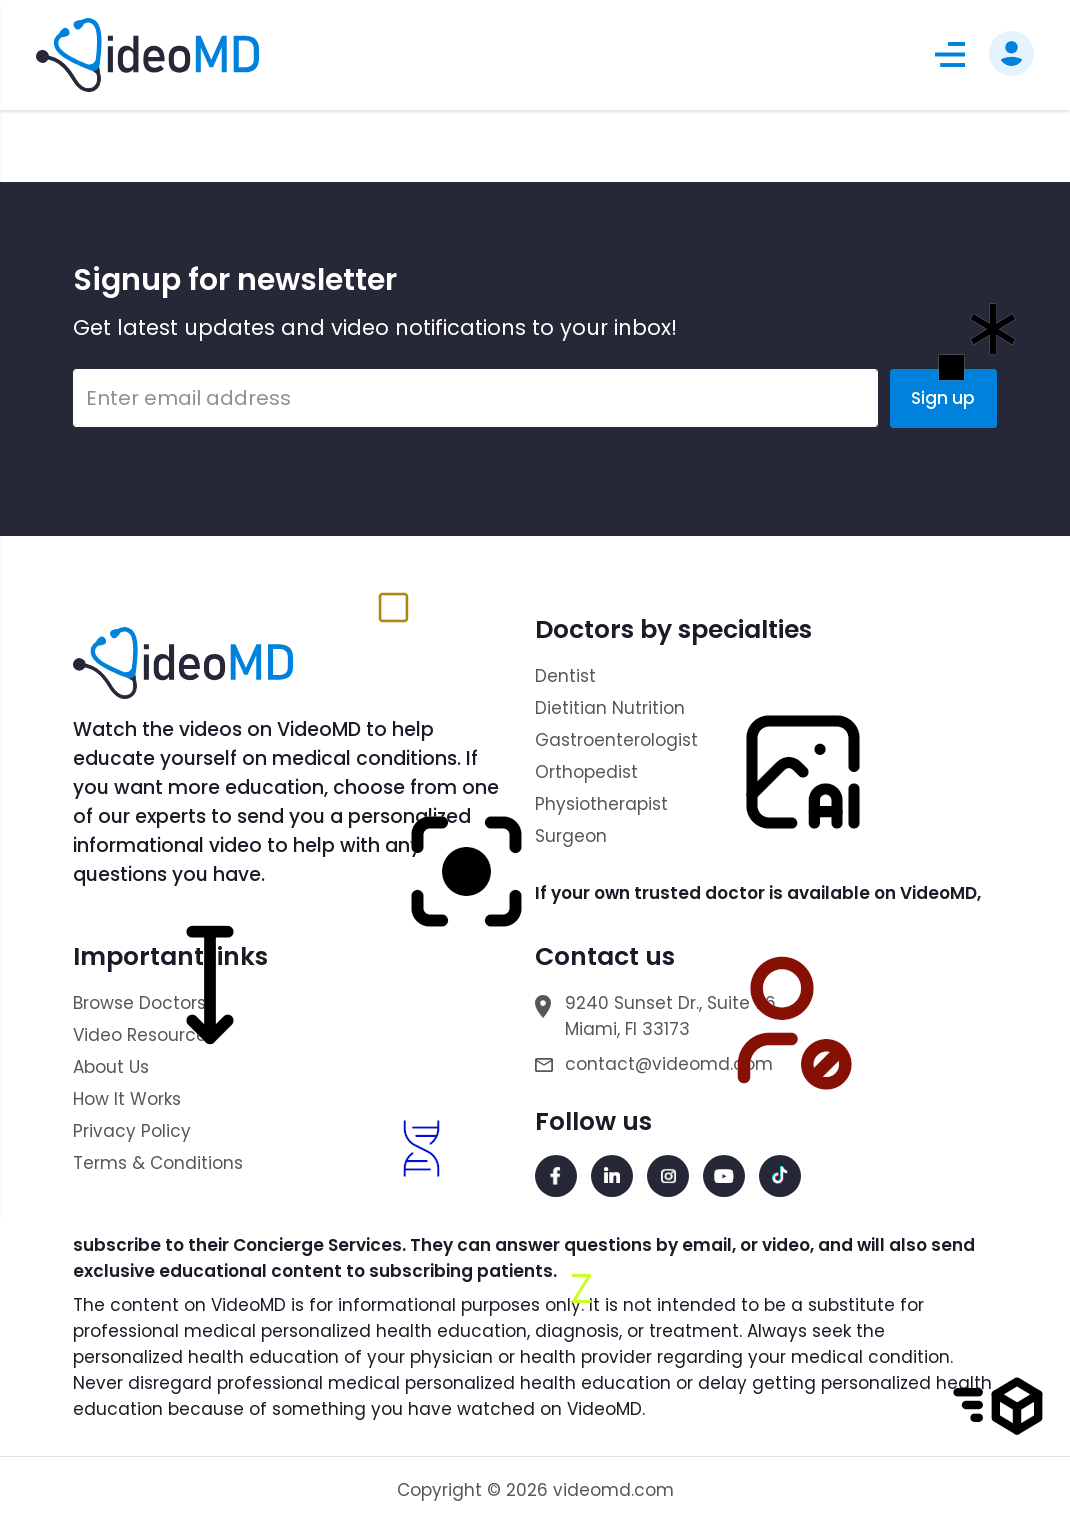 Image resolution: width=1070 pixels, height=1519 pixels. What do you see at coordinates (421, 1148) in the screenshot?
I see `access genetic or DNA-related information` at bounding box center [421, 1148].